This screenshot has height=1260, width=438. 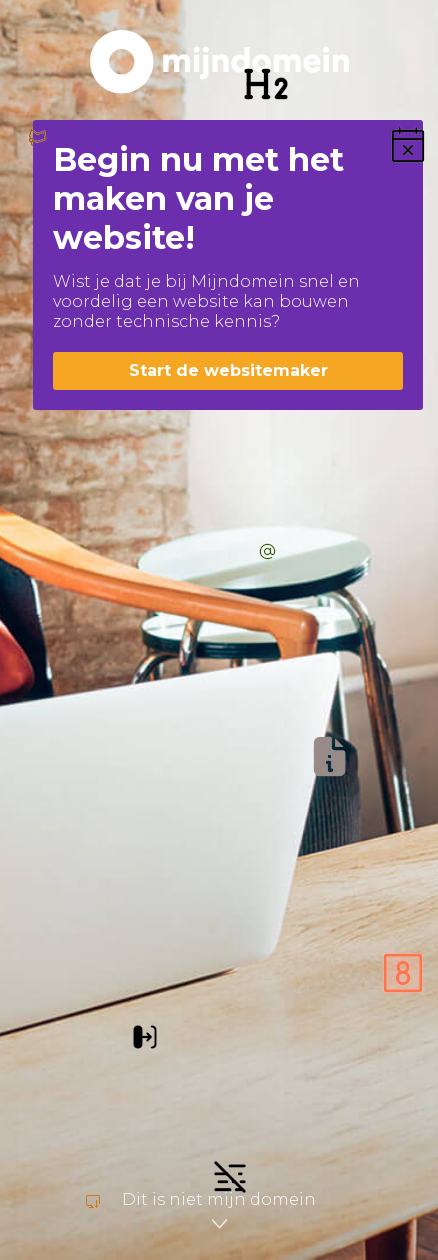 I want to click on format text as heading level 2, so click(x=266, y=84).